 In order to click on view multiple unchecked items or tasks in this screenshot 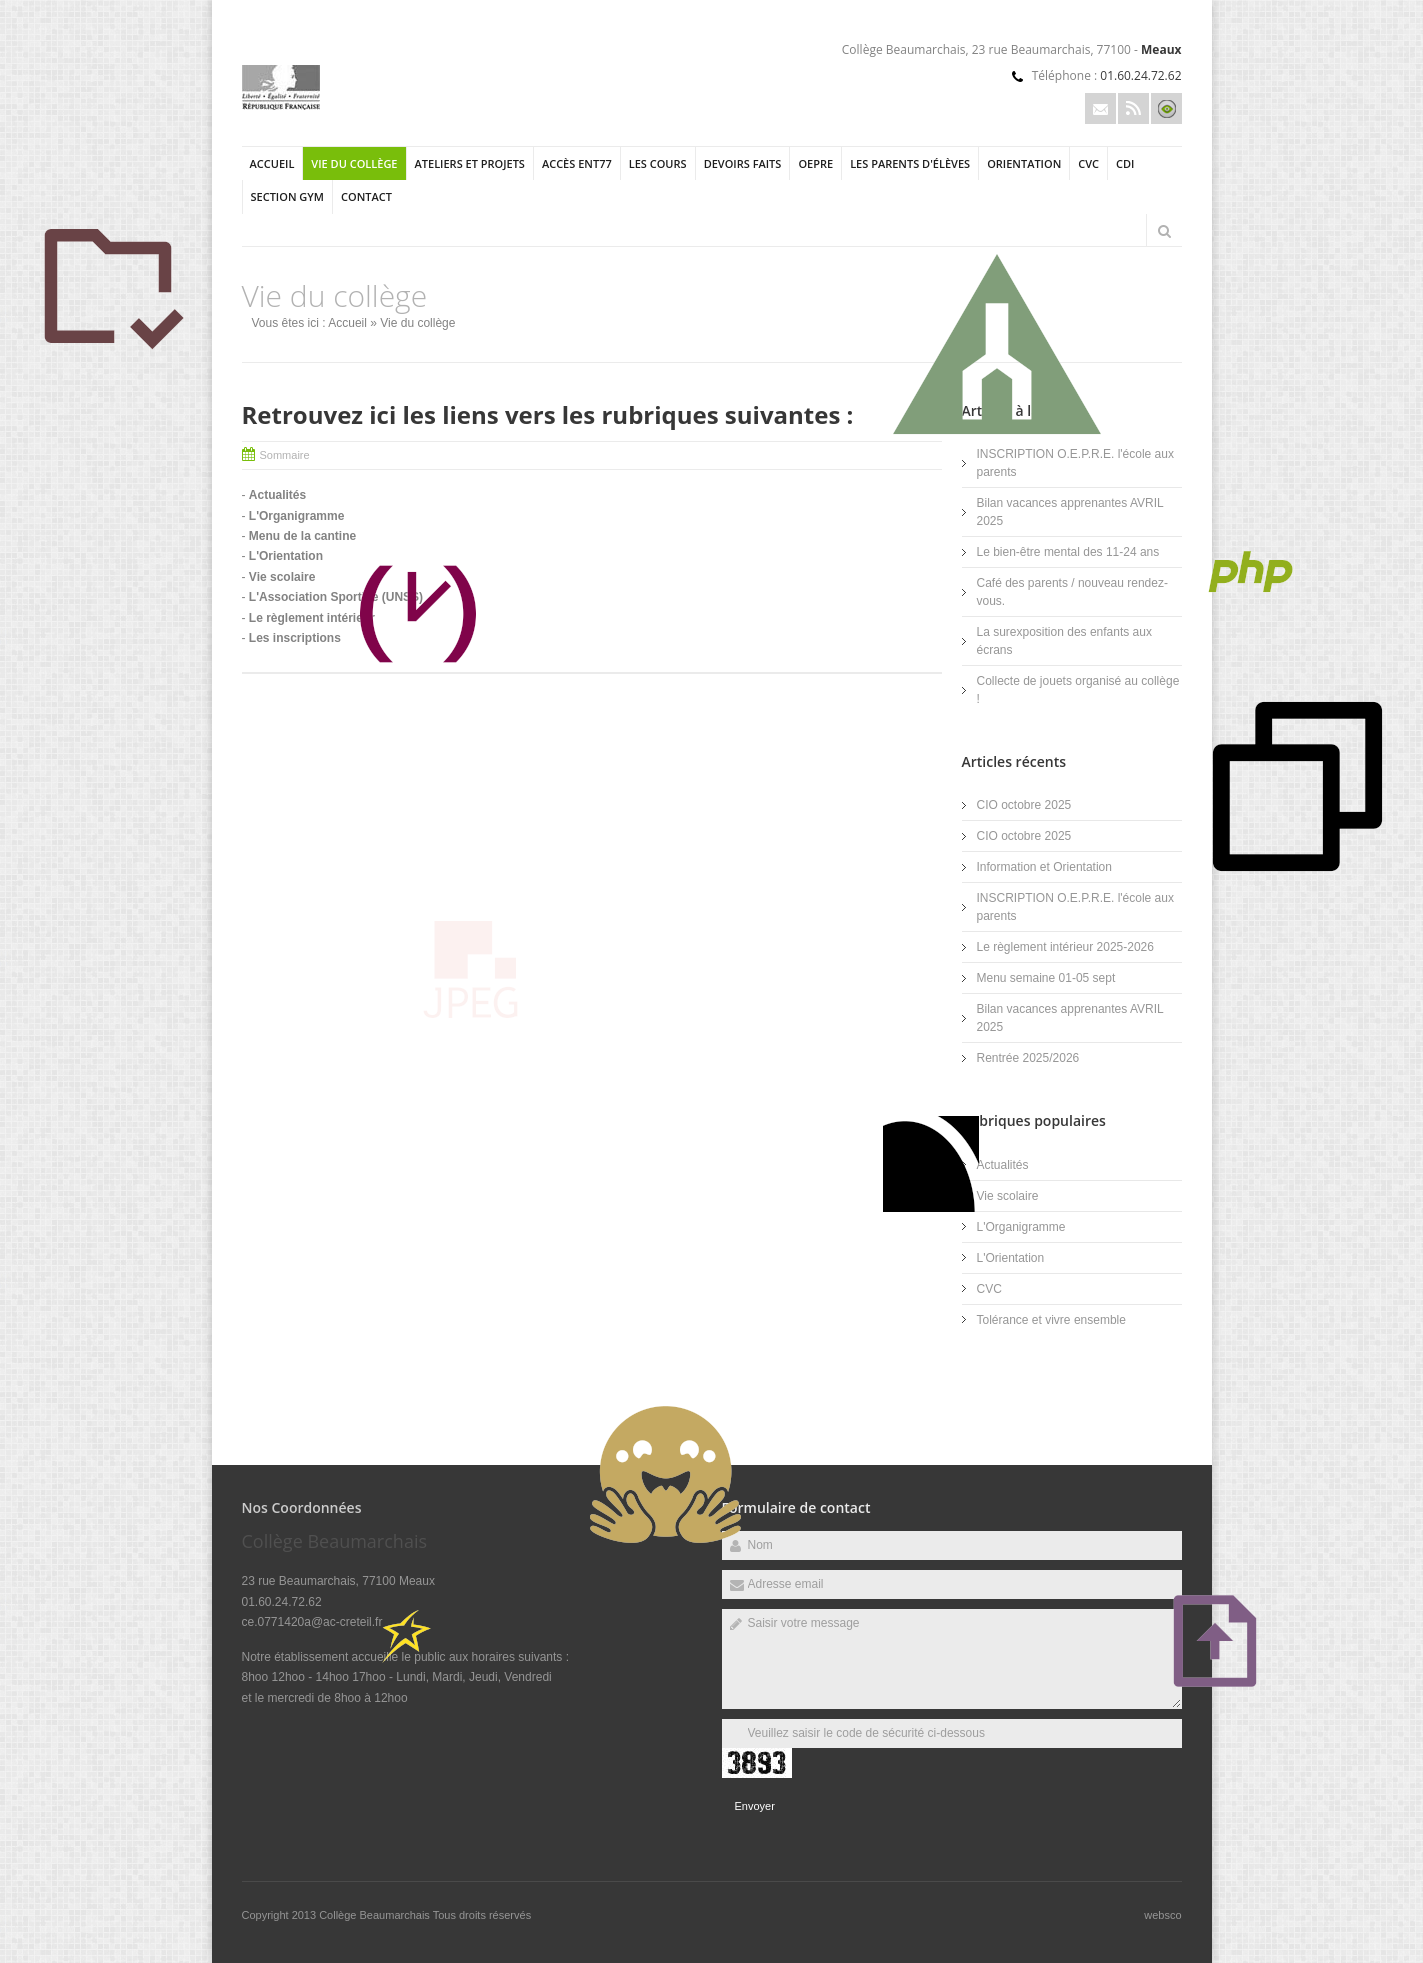, I will do `click(1297, 786)`.